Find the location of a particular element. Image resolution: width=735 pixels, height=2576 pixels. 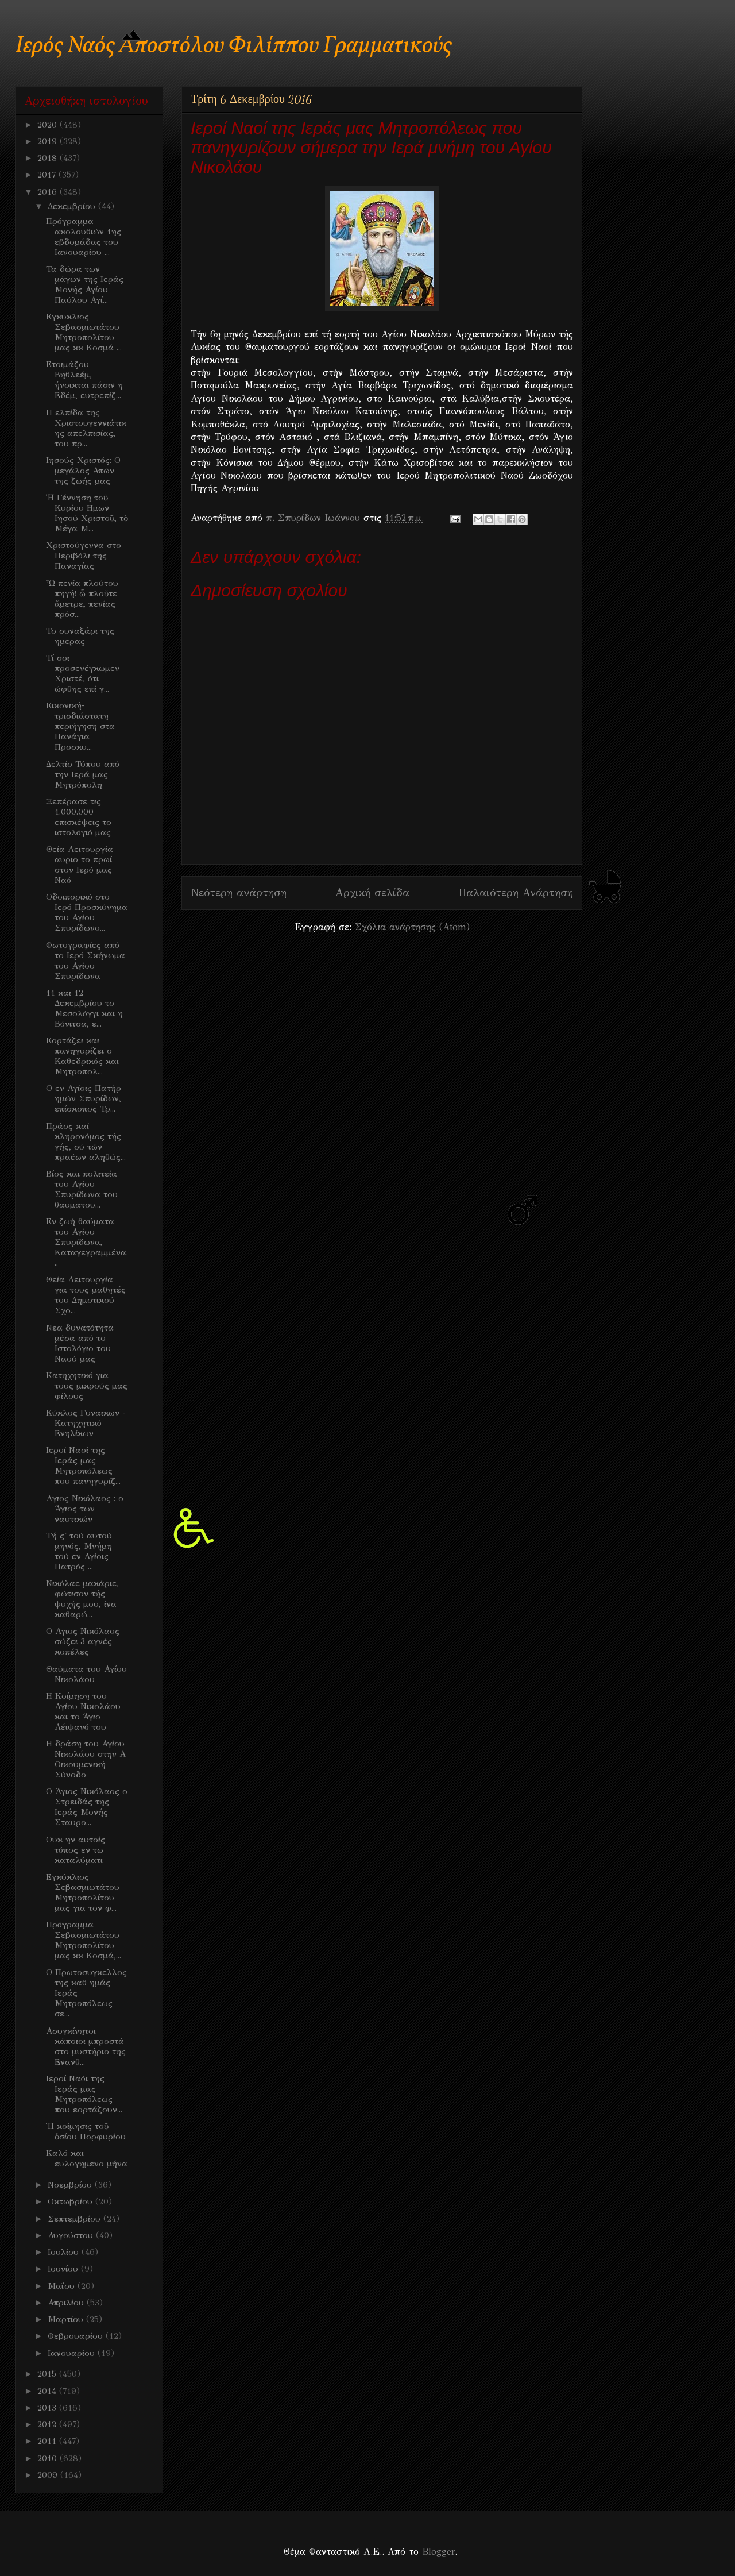

view landscape or nature photos is located at coordinates (131, 35).